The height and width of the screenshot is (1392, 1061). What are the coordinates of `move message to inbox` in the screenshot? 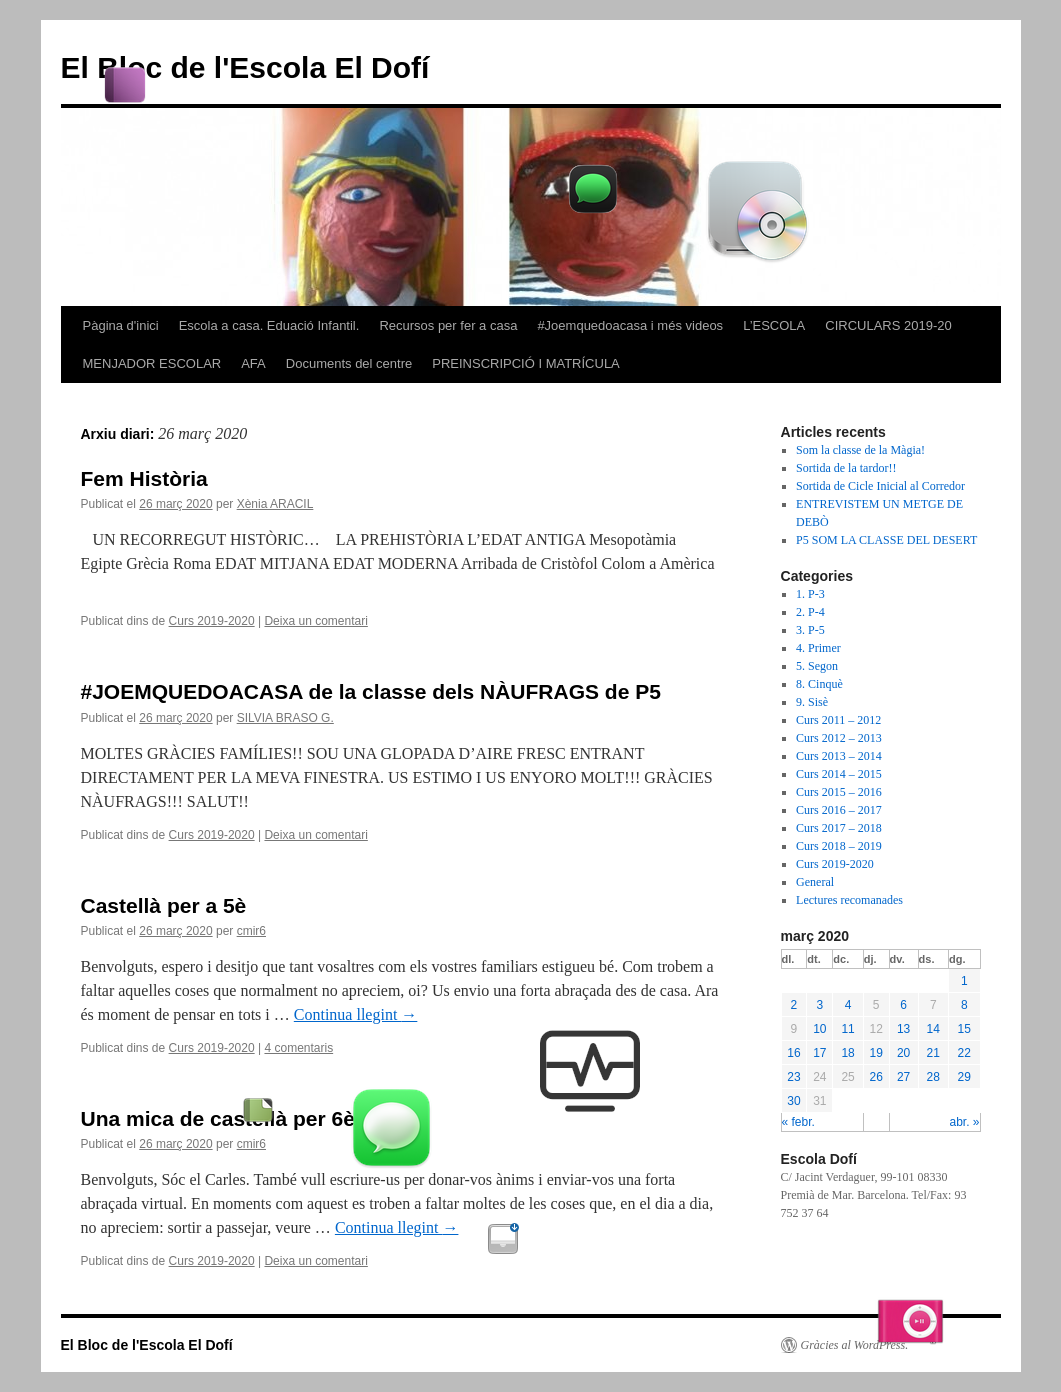 It's located at (503, 1239).